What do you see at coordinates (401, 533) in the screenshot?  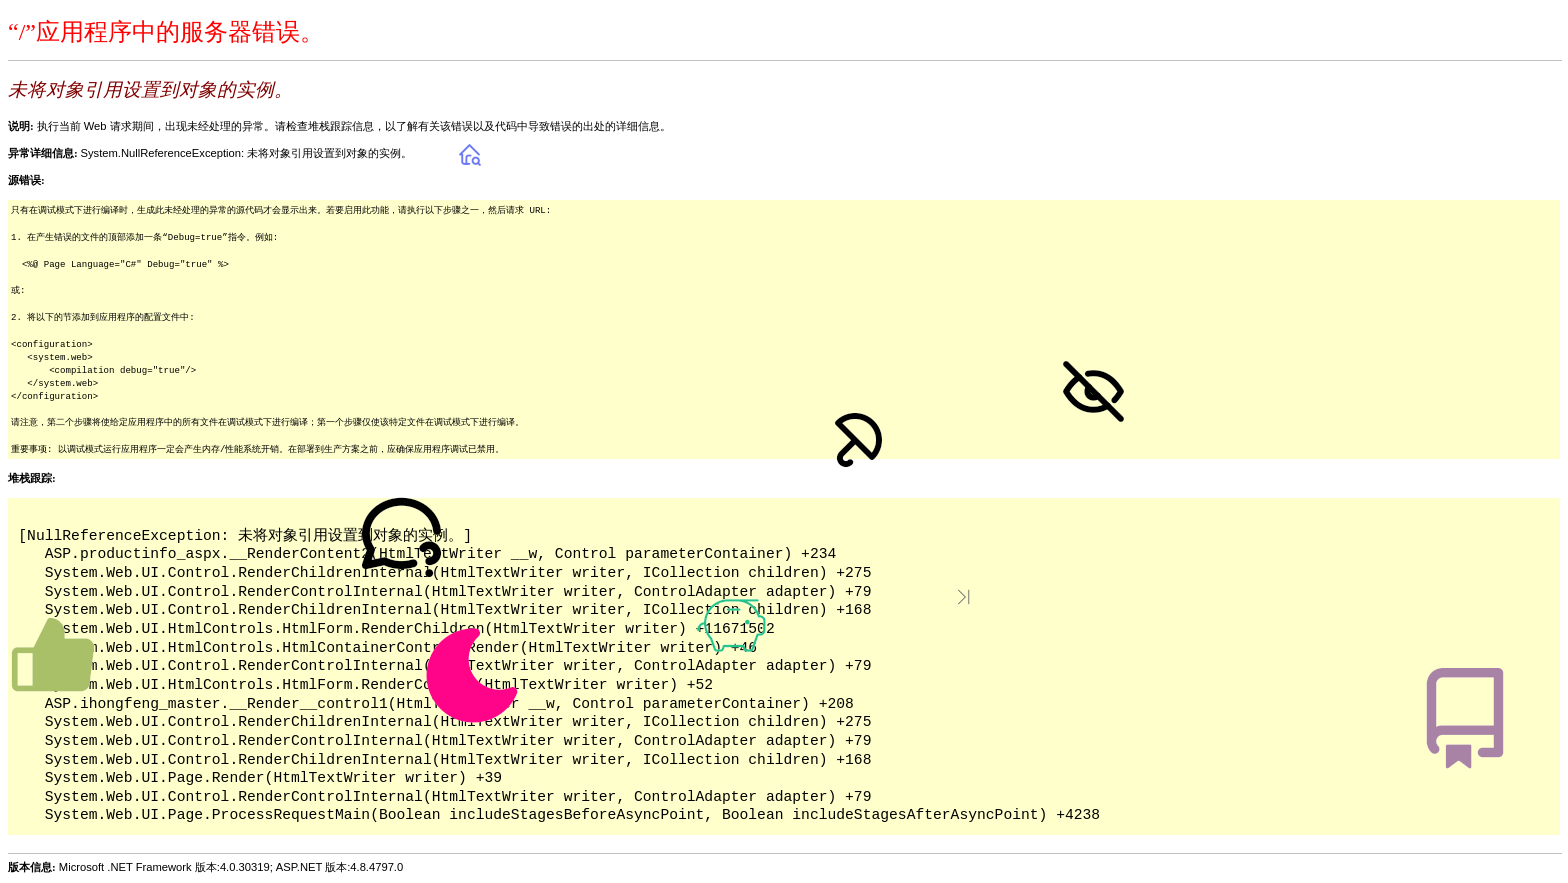 I see `access help or FAQ chat` at bounding box center [401, 533].